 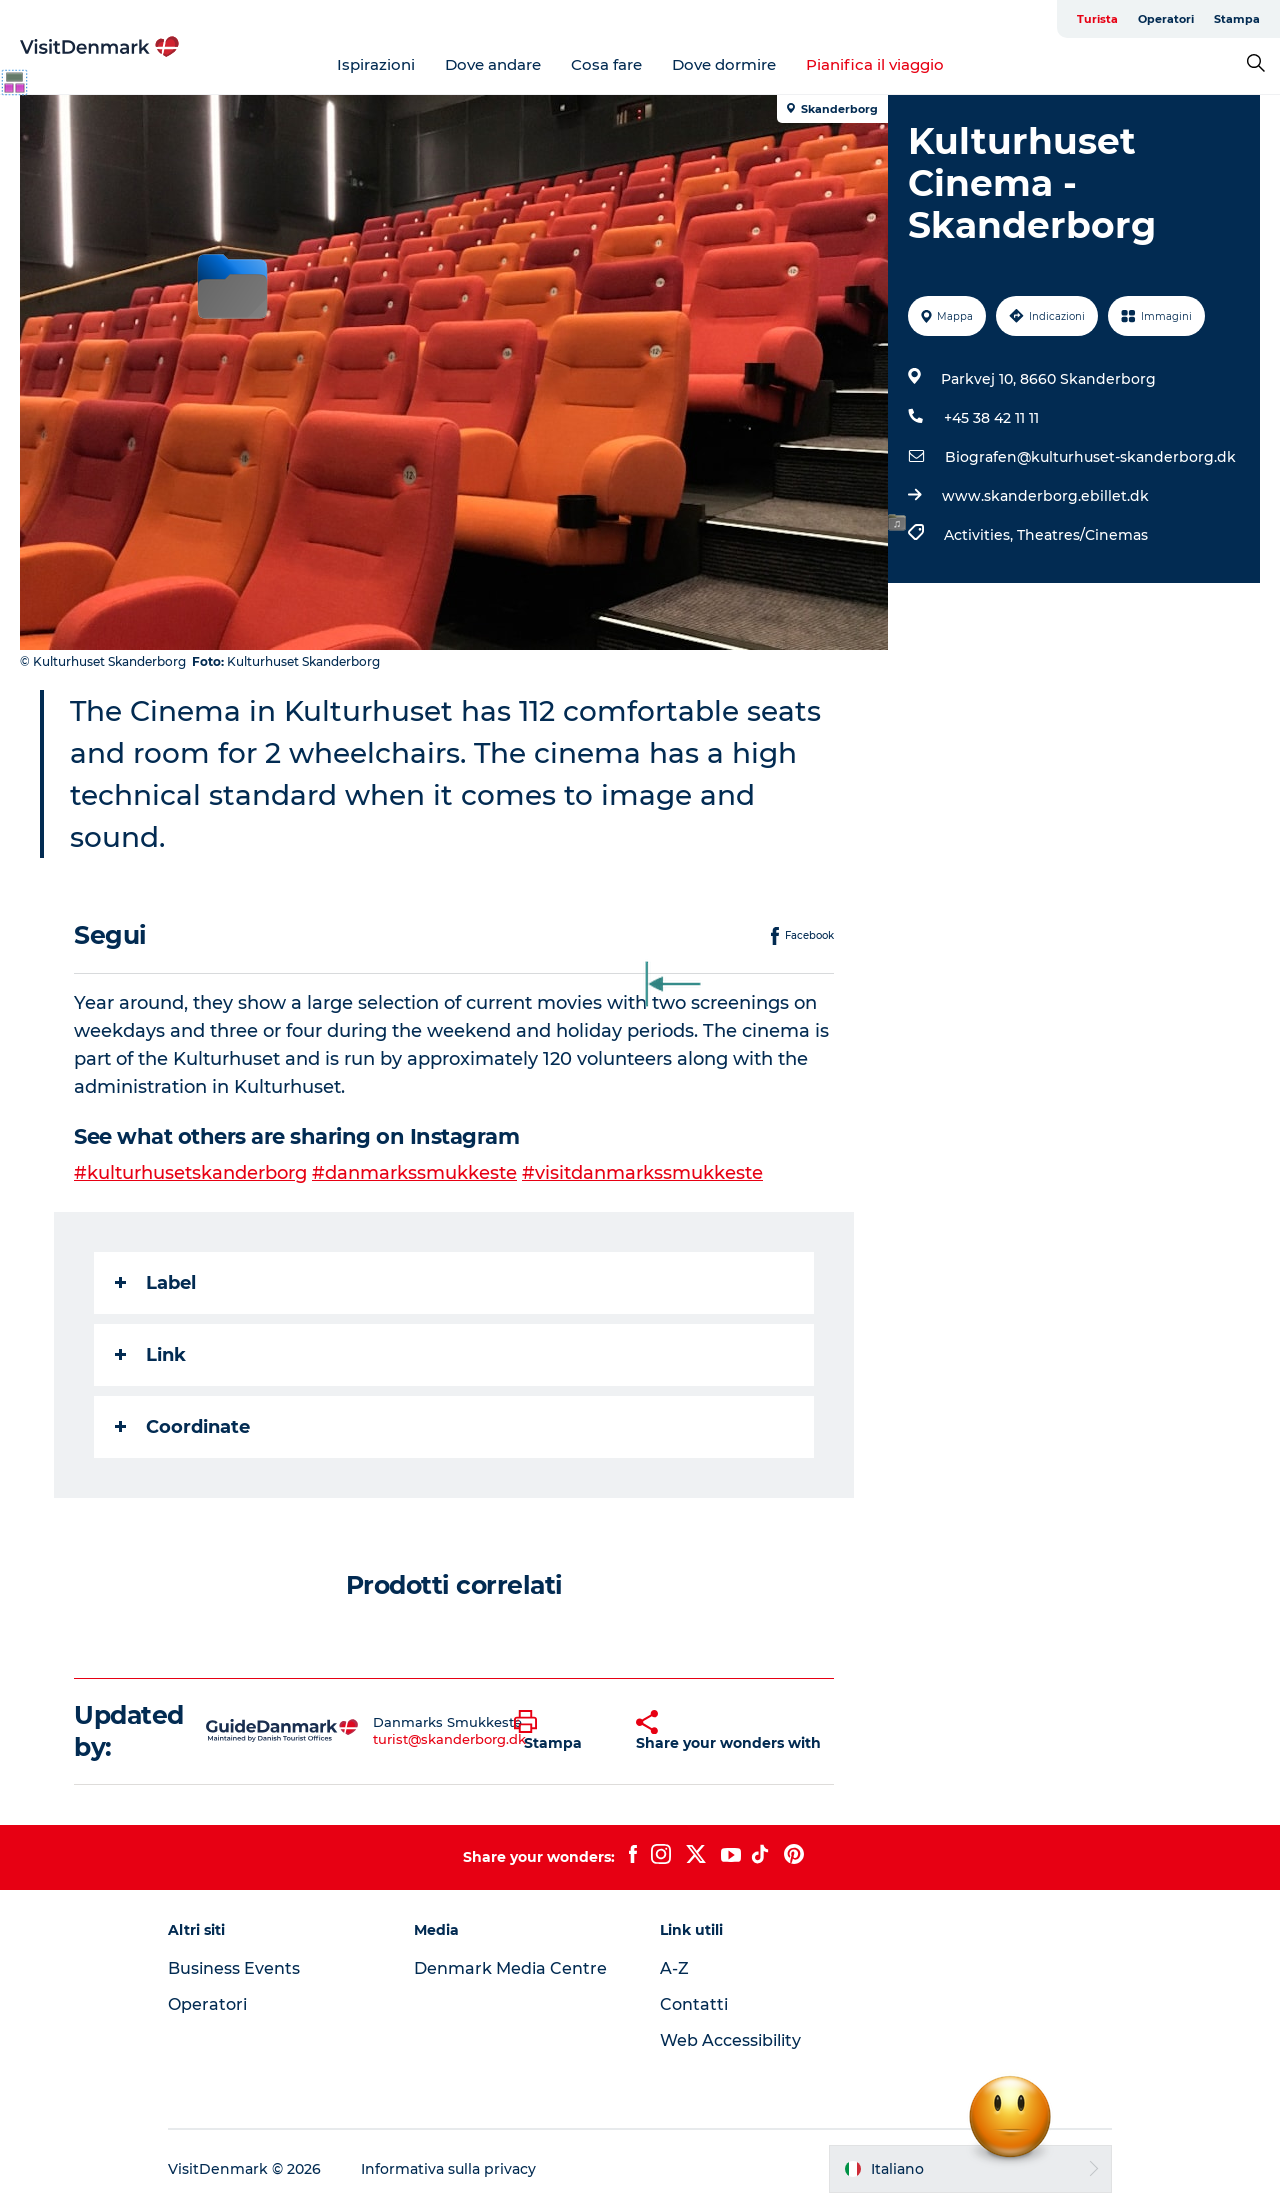 I want to click on go to the first item in a list or sequence, so click(x=673, y=984).